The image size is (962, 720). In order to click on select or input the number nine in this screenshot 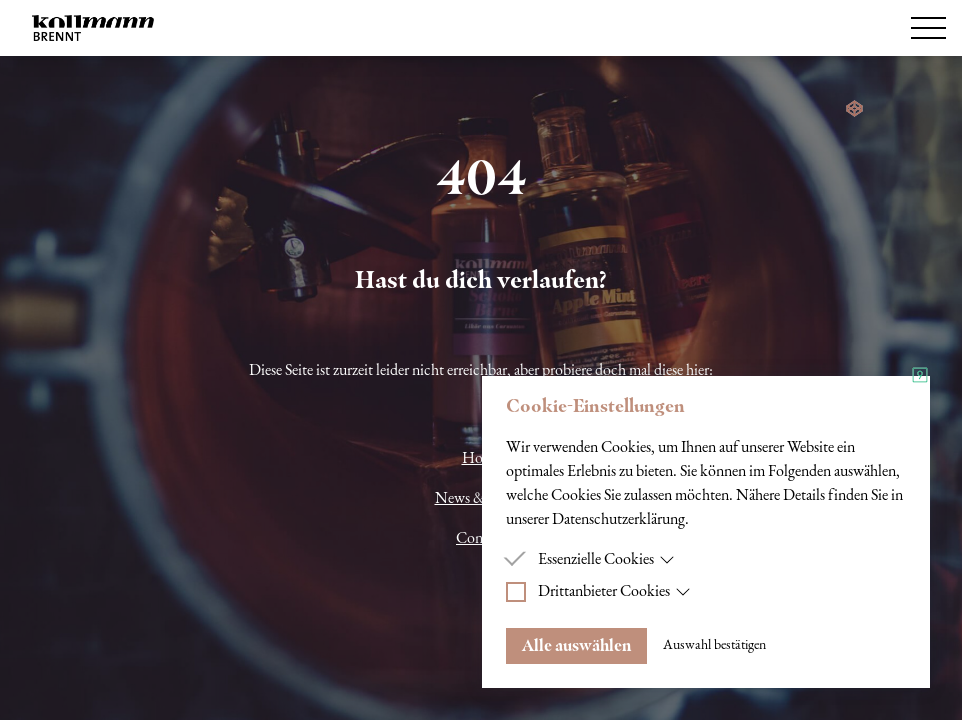, I will do `click(920, 375)`.